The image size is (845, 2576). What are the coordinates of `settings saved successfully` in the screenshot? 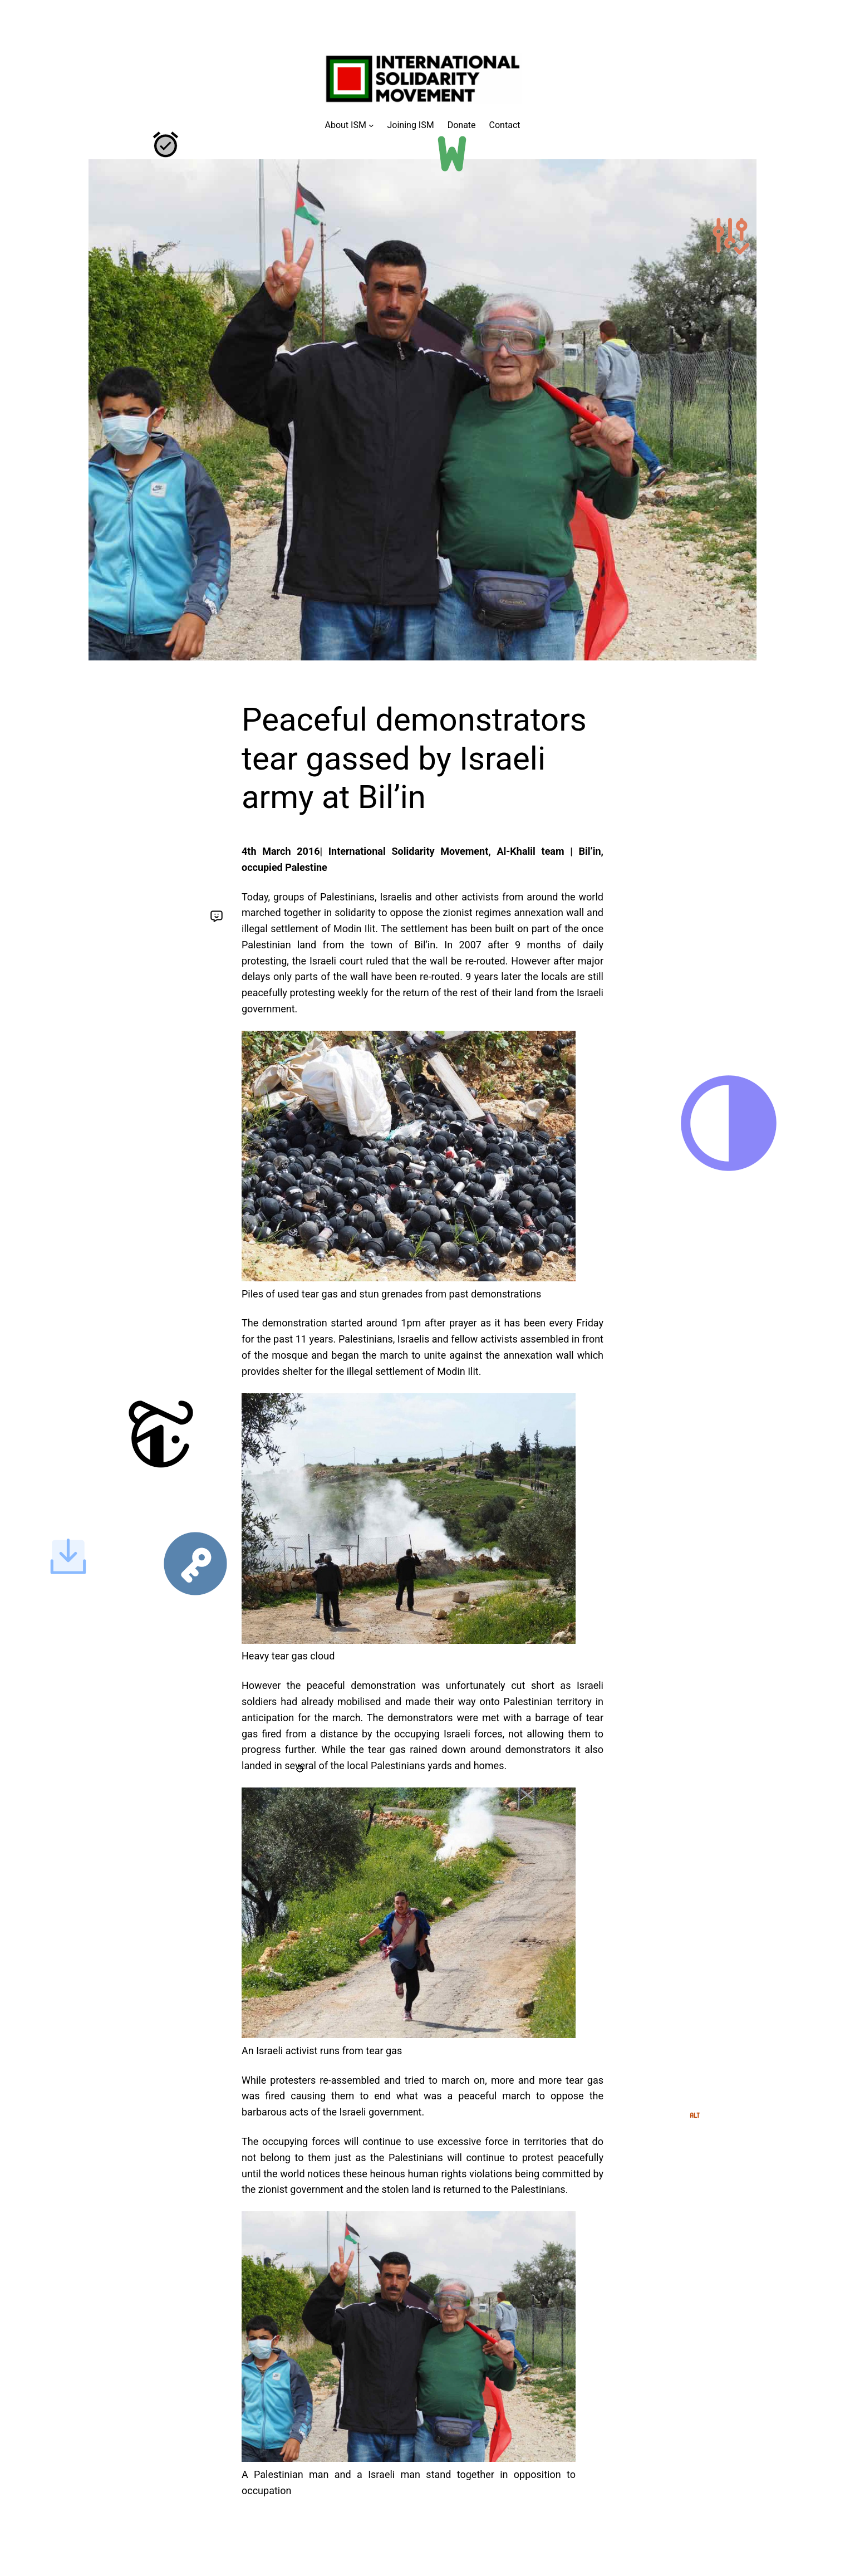 It's located at (730, 235).